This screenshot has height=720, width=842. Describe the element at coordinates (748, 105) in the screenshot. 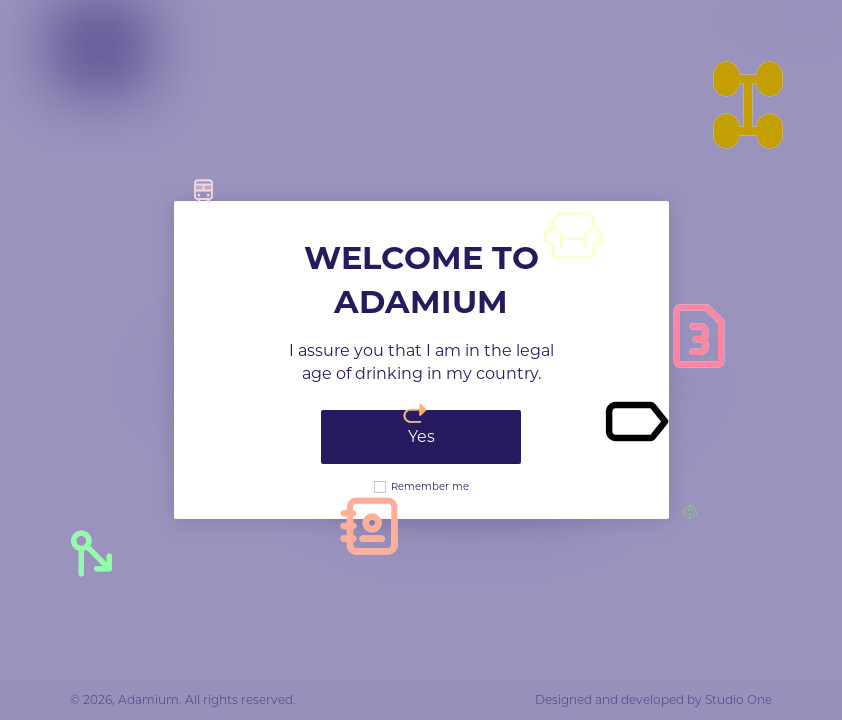

I see `select 4WD or all-wheel drive mode` at that location.